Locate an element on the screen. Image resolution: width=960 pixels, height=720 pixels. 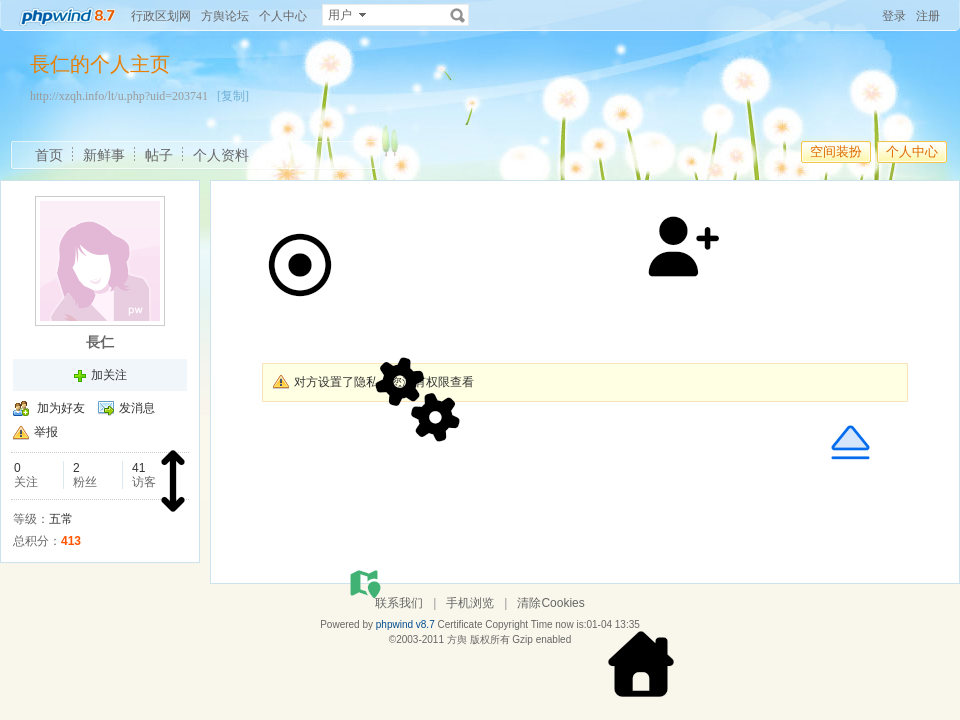
navigate to home screen is located at coordinates (641, 664).